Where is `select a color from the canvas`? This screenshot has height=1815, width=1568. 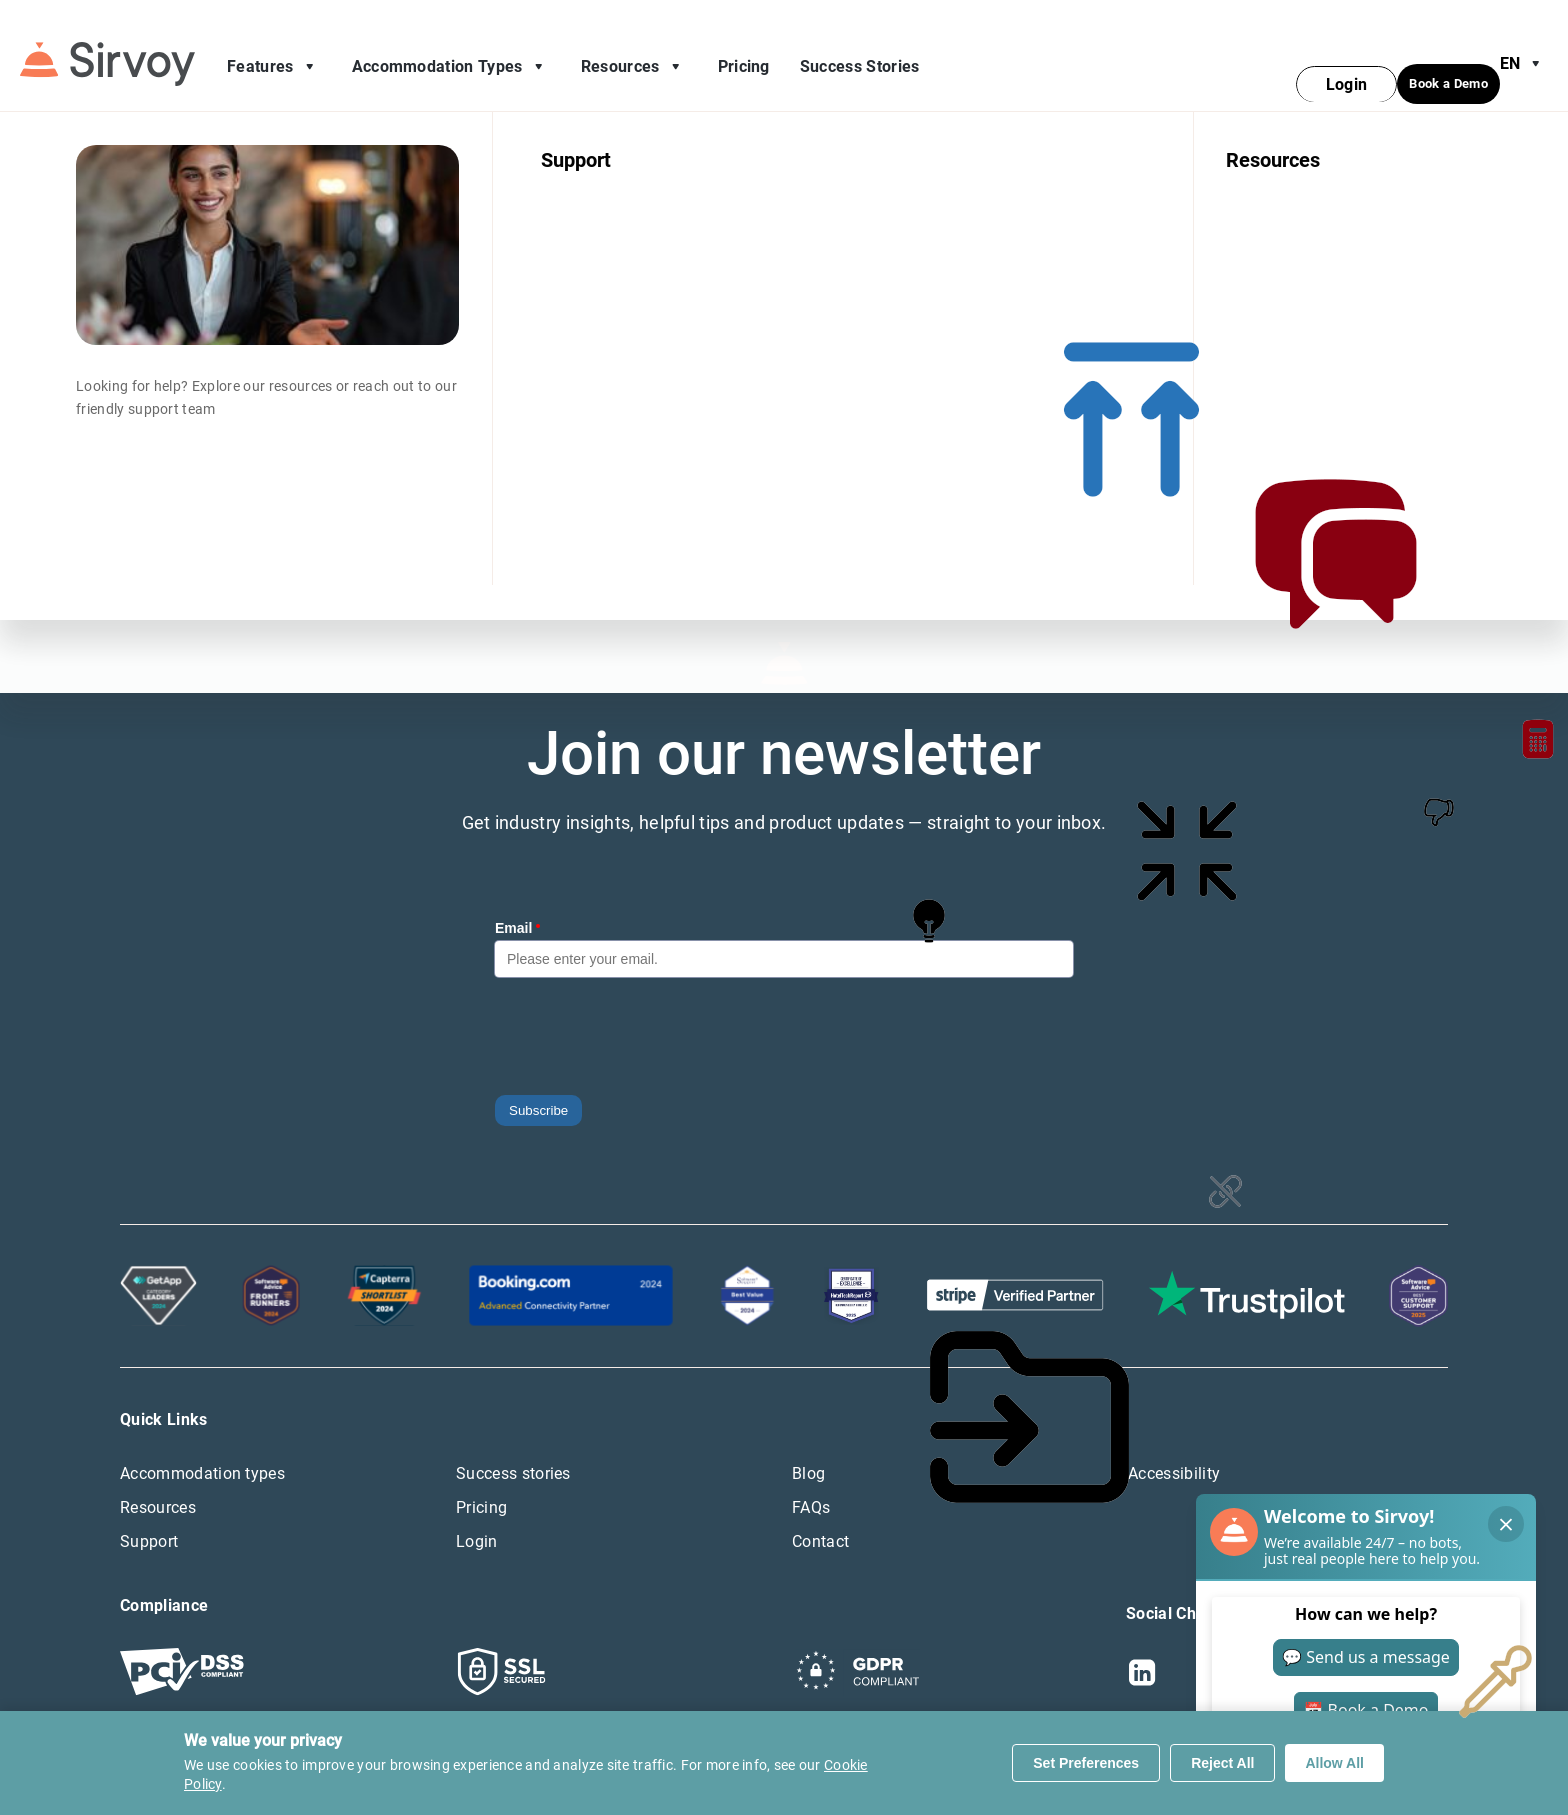
select a color from the canvas is located at coordinates (1495, 1681).